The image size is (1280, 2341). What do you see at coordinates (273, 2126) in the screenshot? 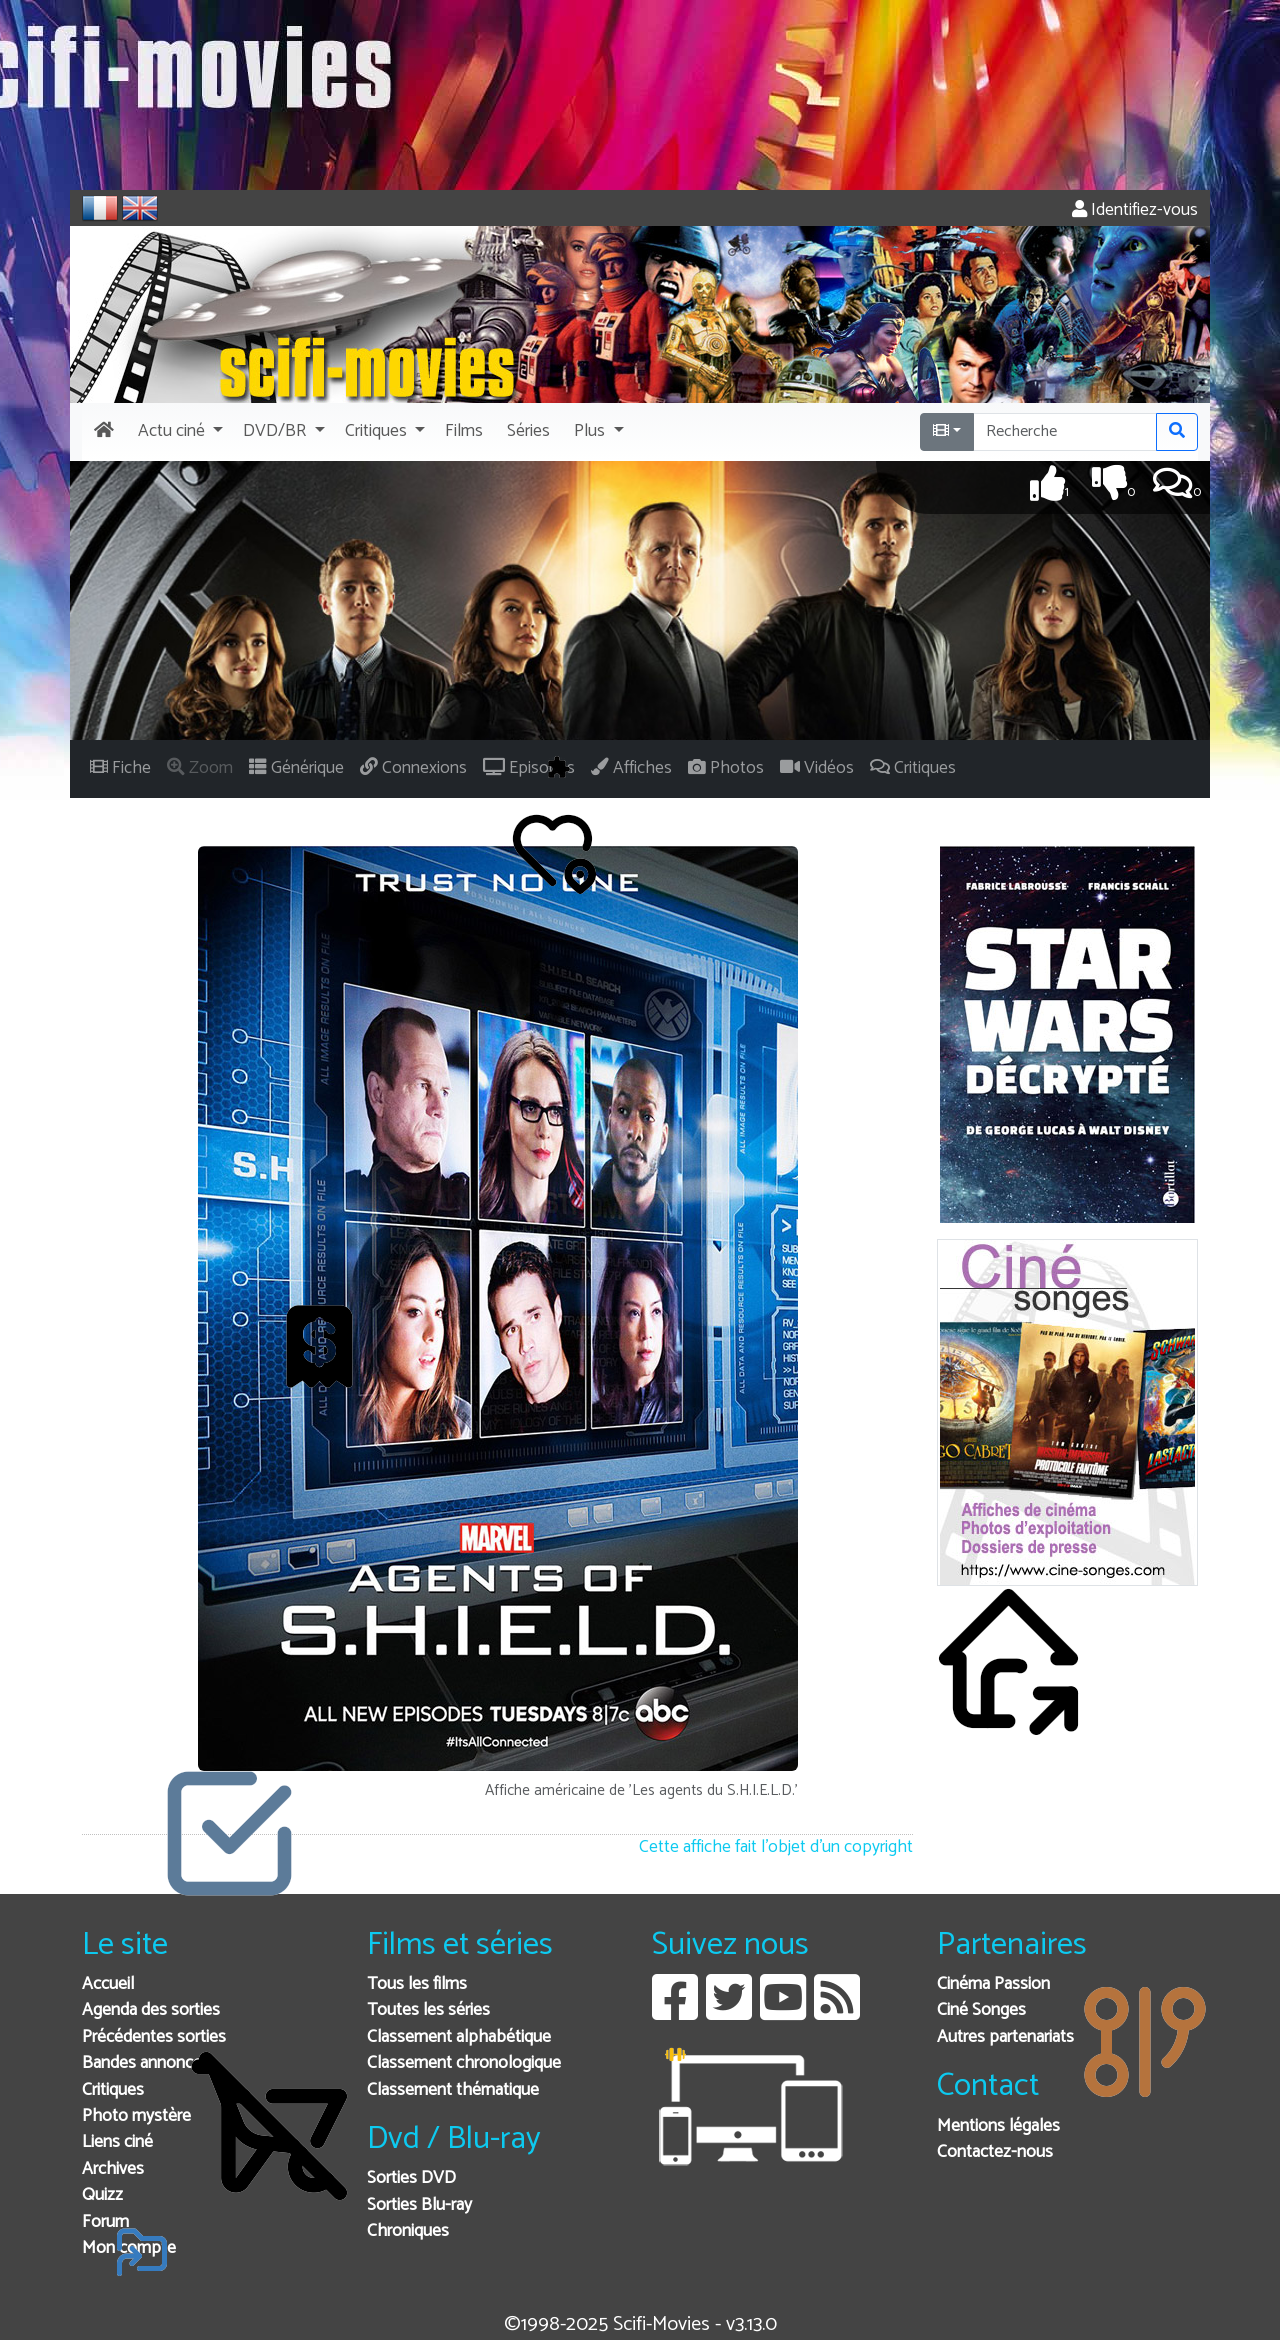
I see `remove item from garden cart` at bounding box center [273, 2126].